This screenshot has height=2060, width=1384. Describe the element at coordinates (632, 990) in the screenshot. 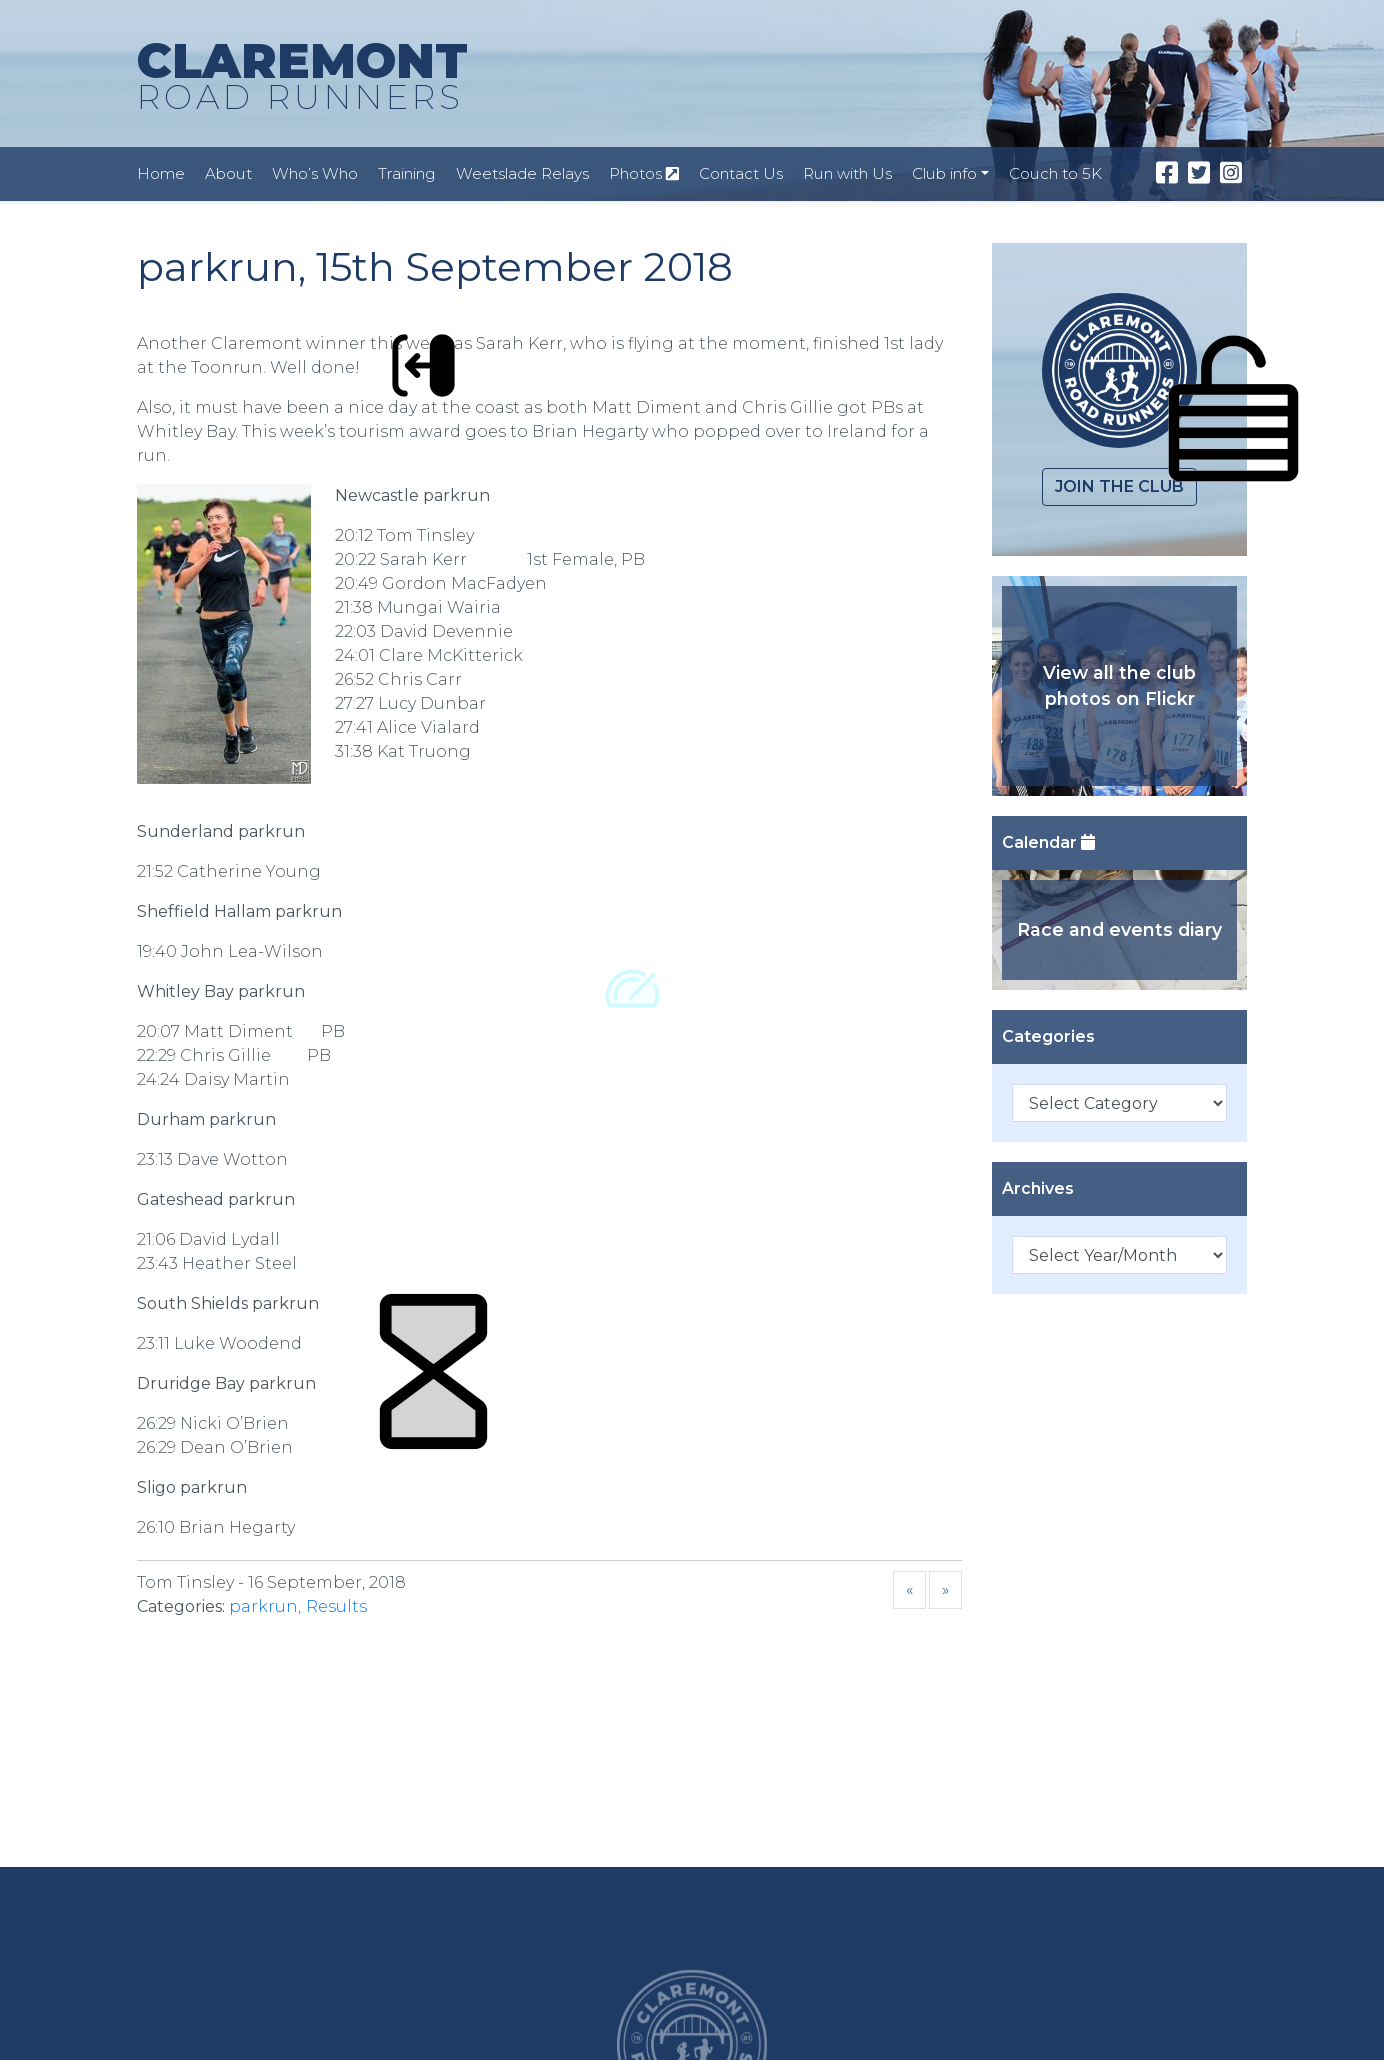

I see `view speed or performance metrics` at that location.